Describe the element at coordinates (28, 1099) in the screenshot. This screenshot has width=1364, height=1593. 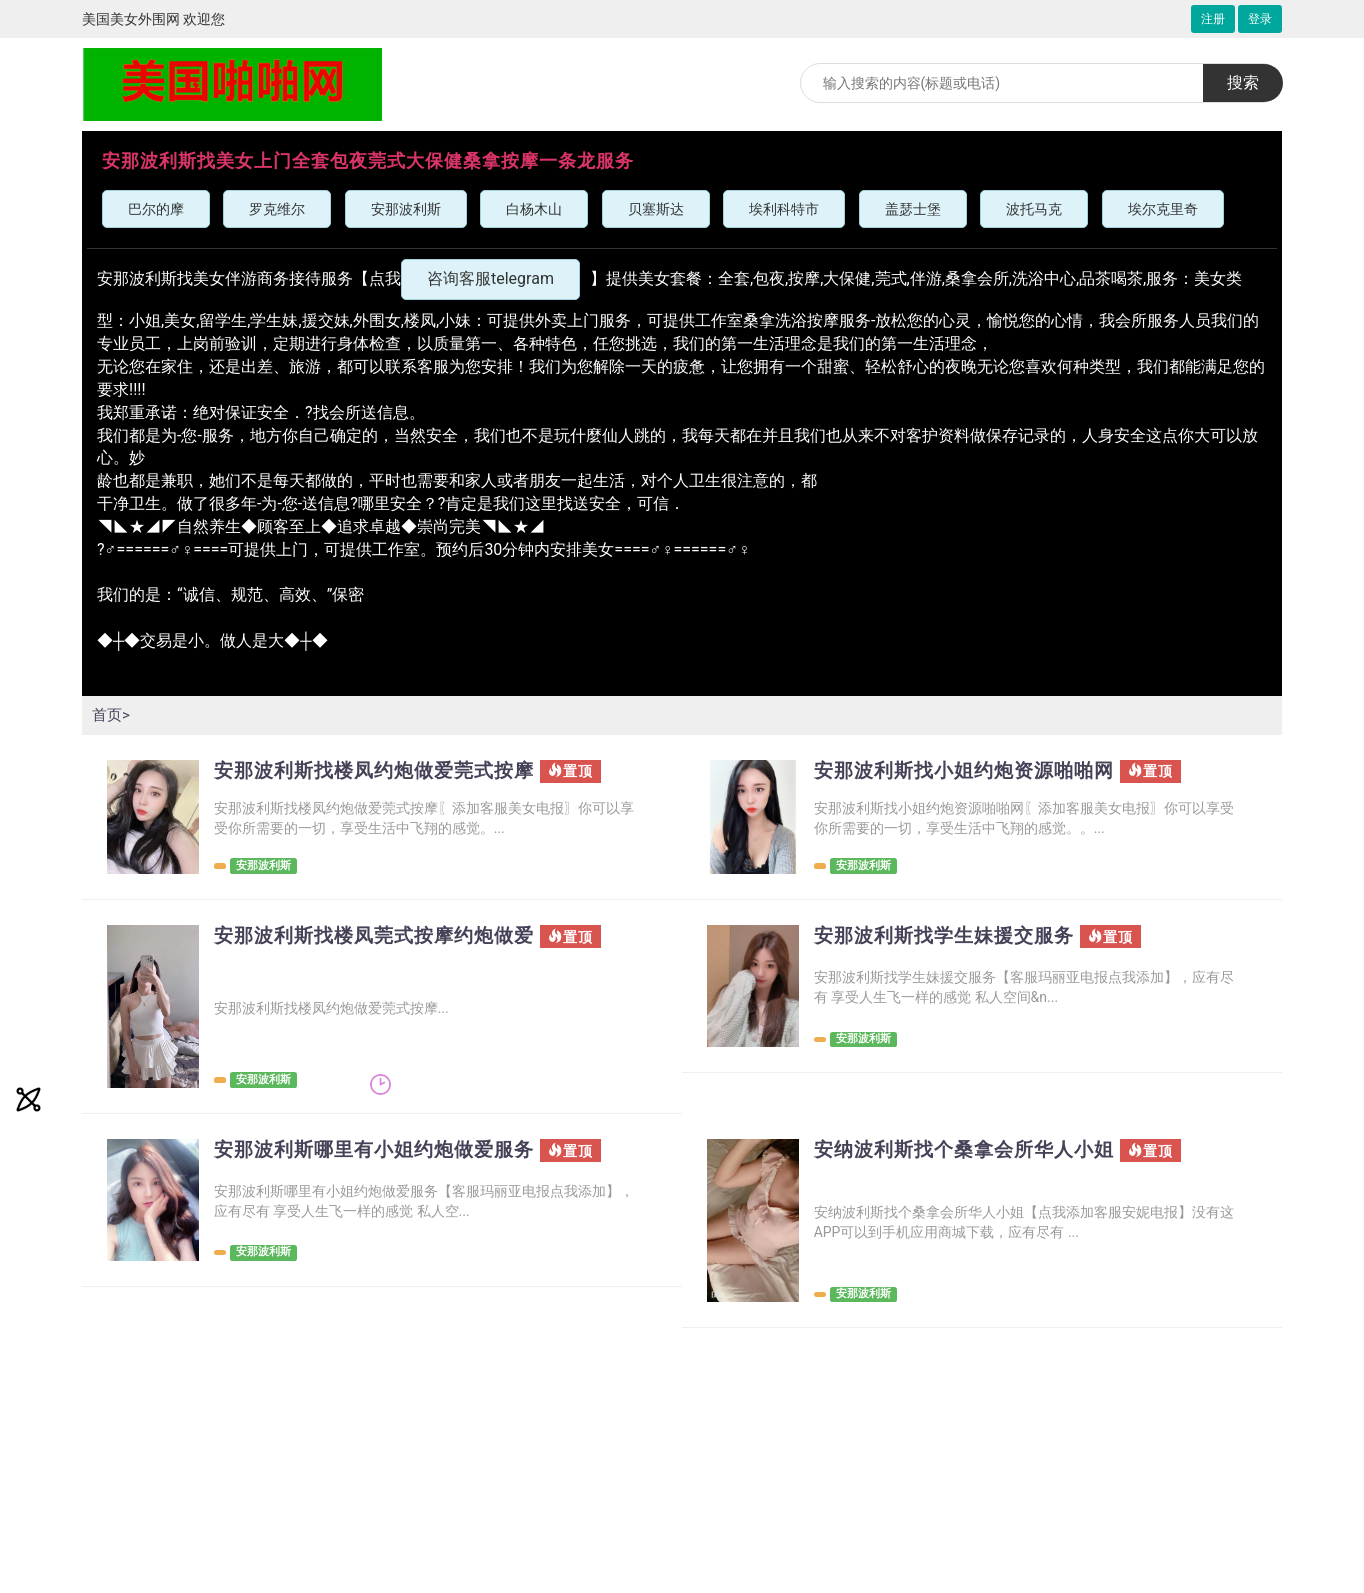
I see `access kayaking or water sports activities` at that location.